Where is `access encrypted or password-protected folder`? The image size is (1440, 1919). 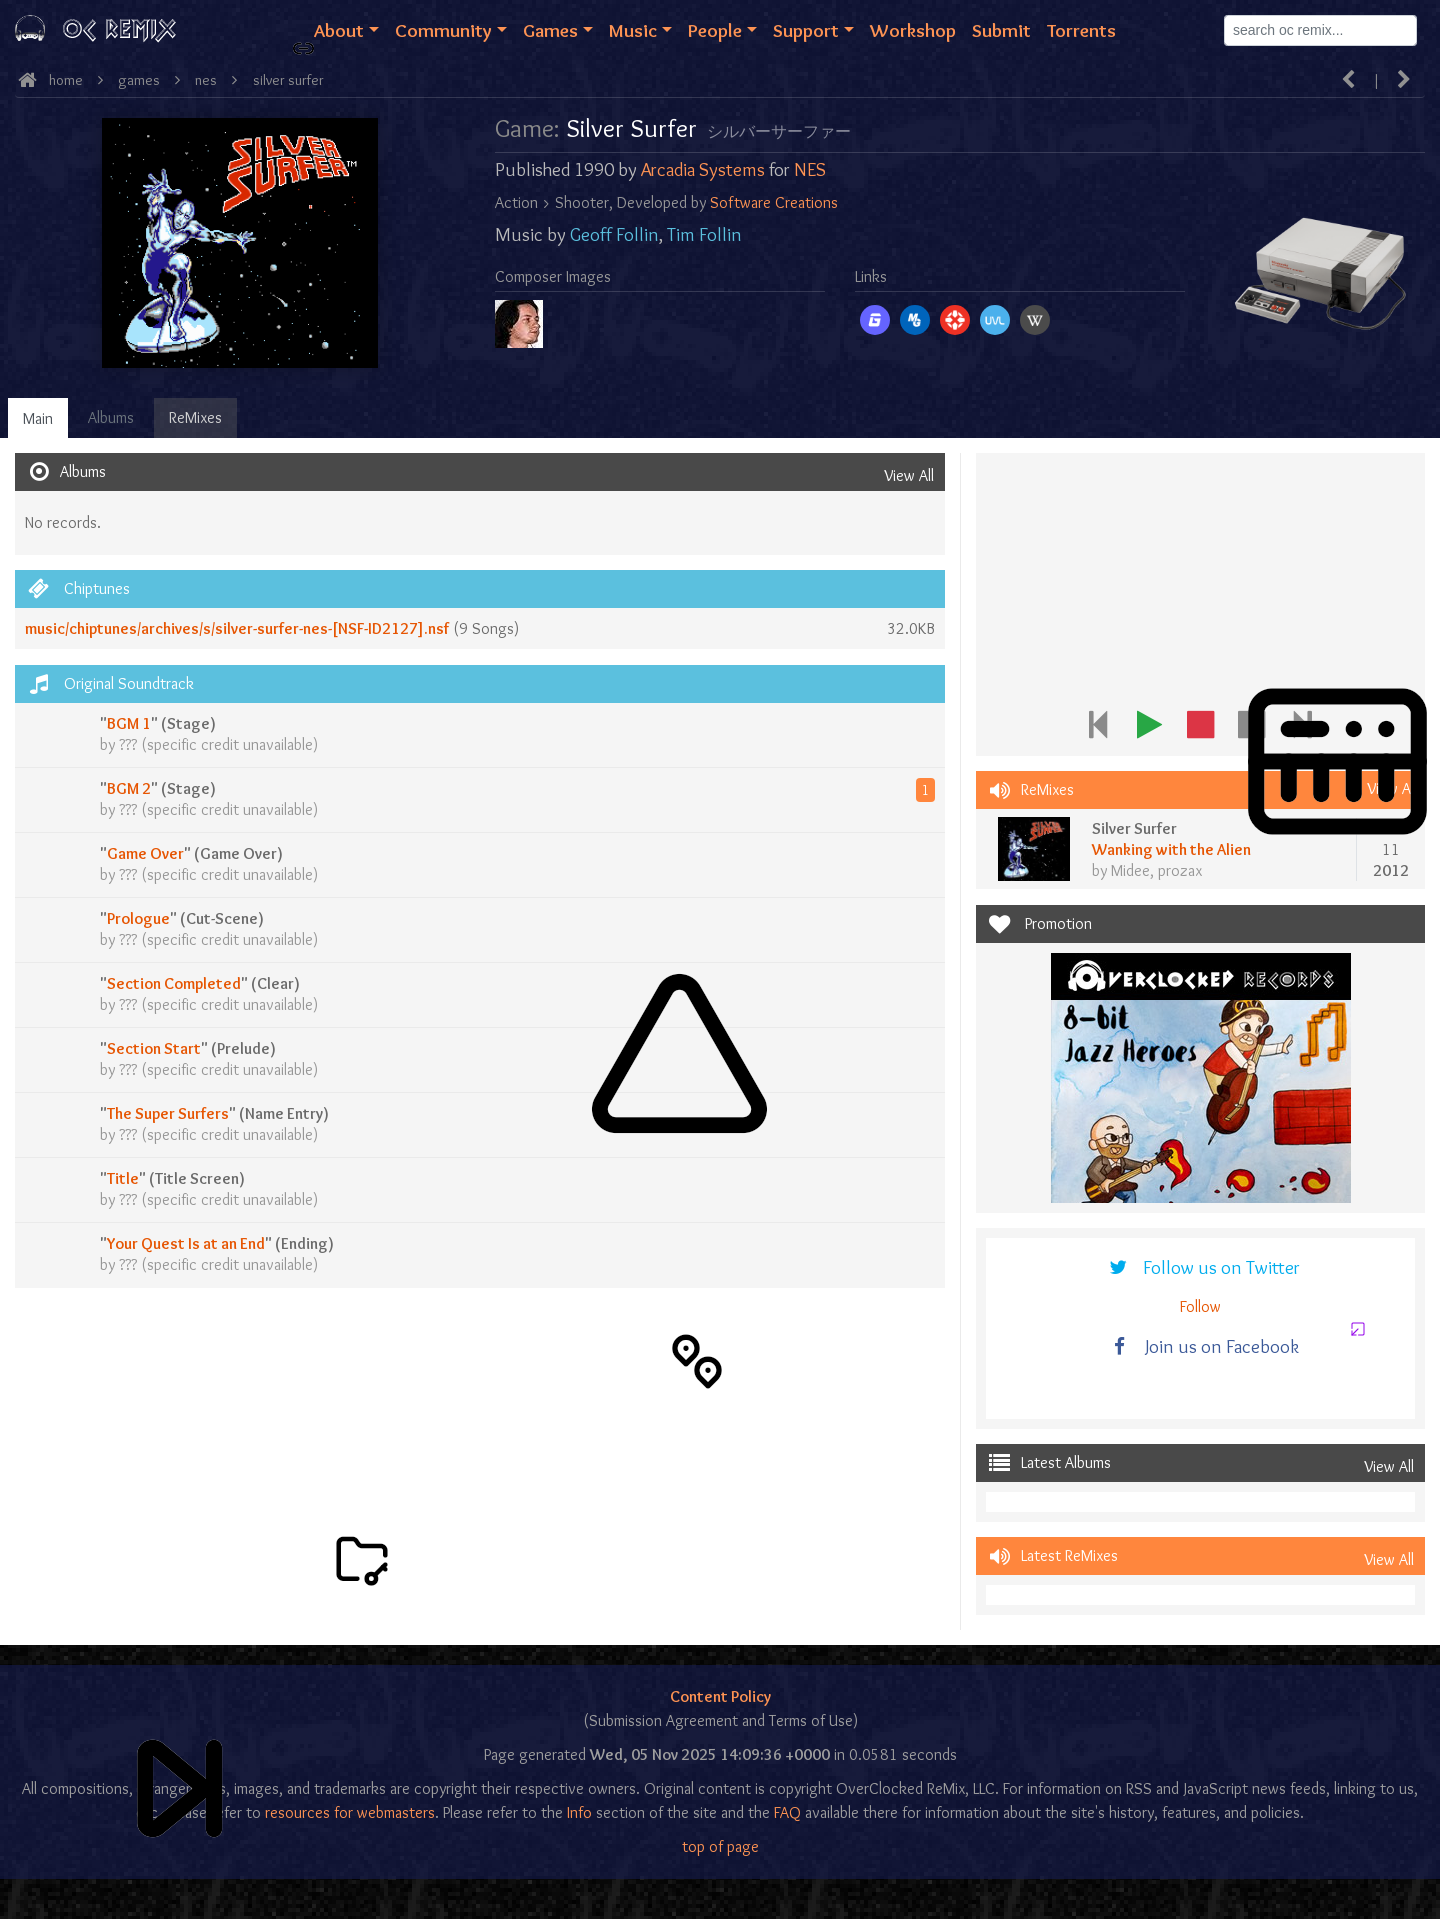 access encrypted or password-protected folder is located at coordinates (362, 1560).